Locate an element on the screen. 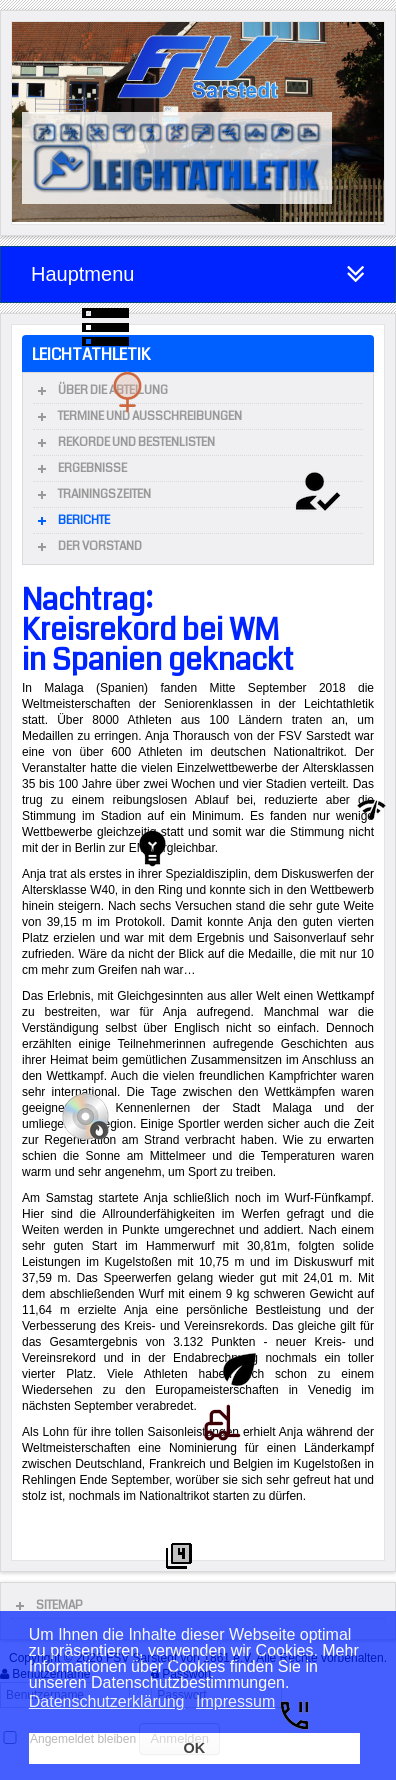 The image size is (396, 1780). indicates female gender option is located at coordinates (127, 391).